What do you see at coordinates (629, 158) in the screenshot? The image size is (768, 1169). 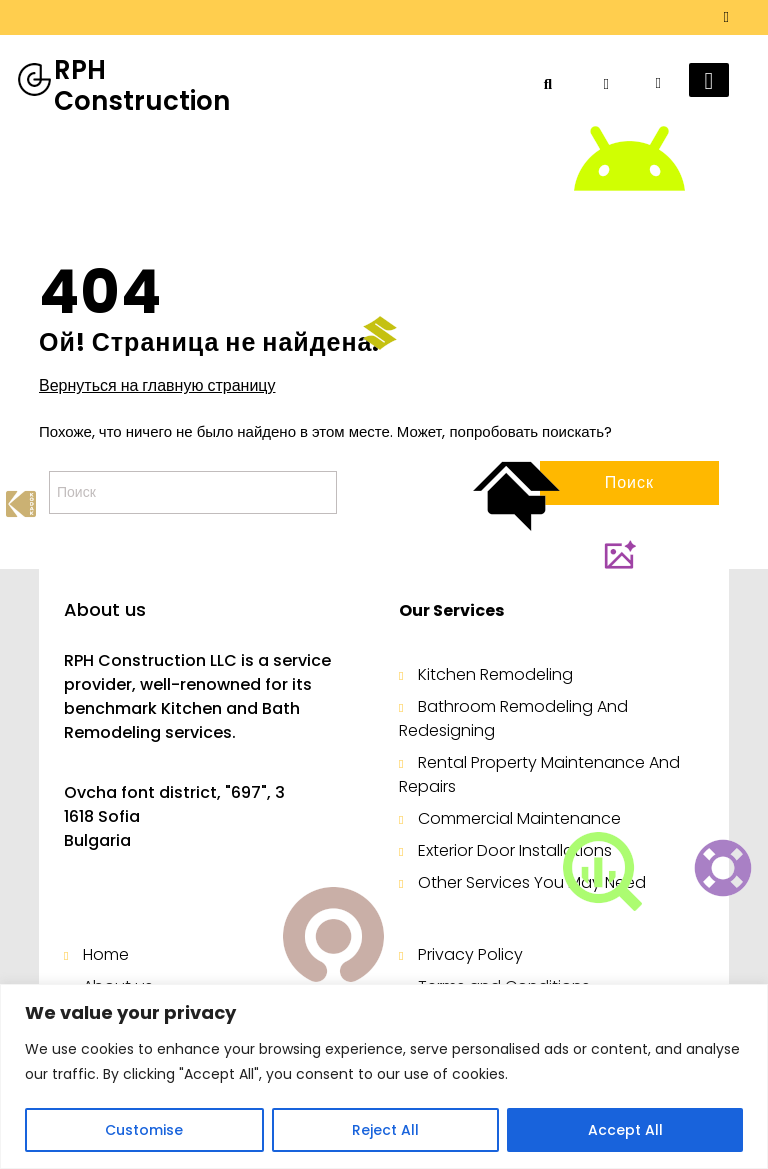 I see `android operating system logo` at bounding box center [629, 158].